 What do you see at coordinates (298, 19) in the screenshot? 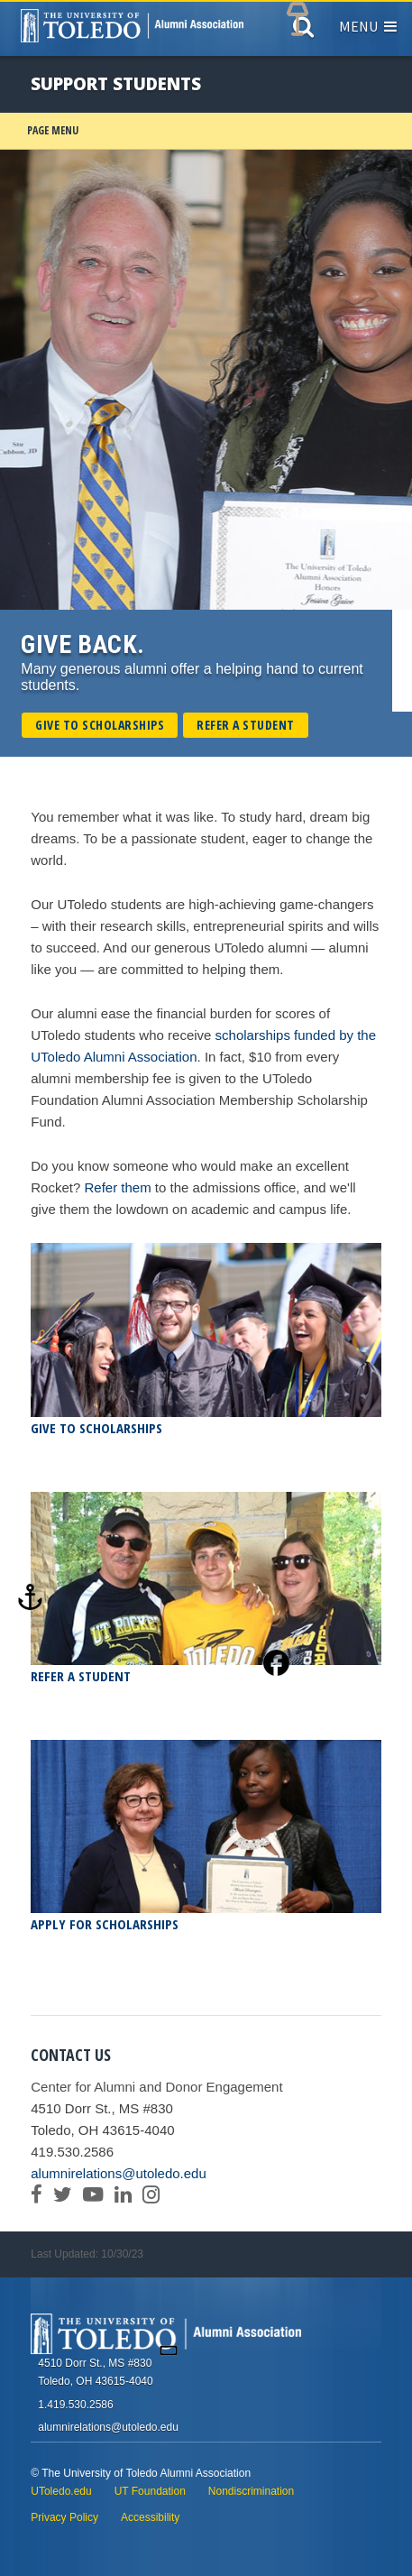
I see `toggle floor lamp on or off` at bounding box center [298, 19].